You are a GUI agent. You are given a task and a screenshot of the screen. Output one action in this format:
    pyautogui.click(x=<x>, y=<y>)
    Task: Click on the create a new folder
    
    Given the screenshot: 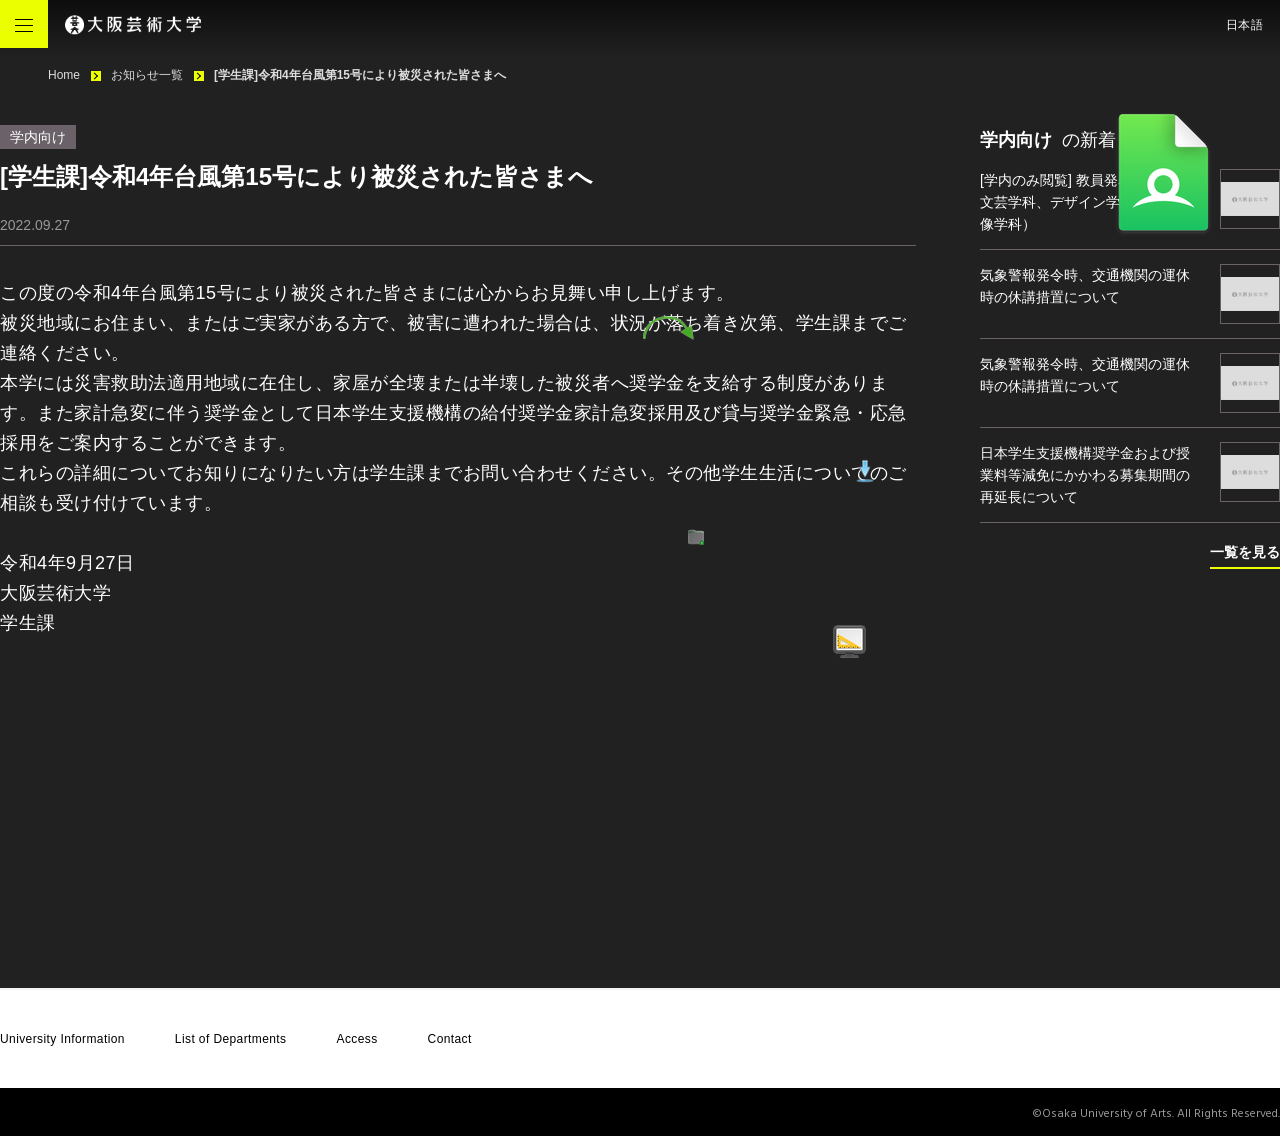 What is the action you would take?
    pyautogui.click(x=696, y=537)
    